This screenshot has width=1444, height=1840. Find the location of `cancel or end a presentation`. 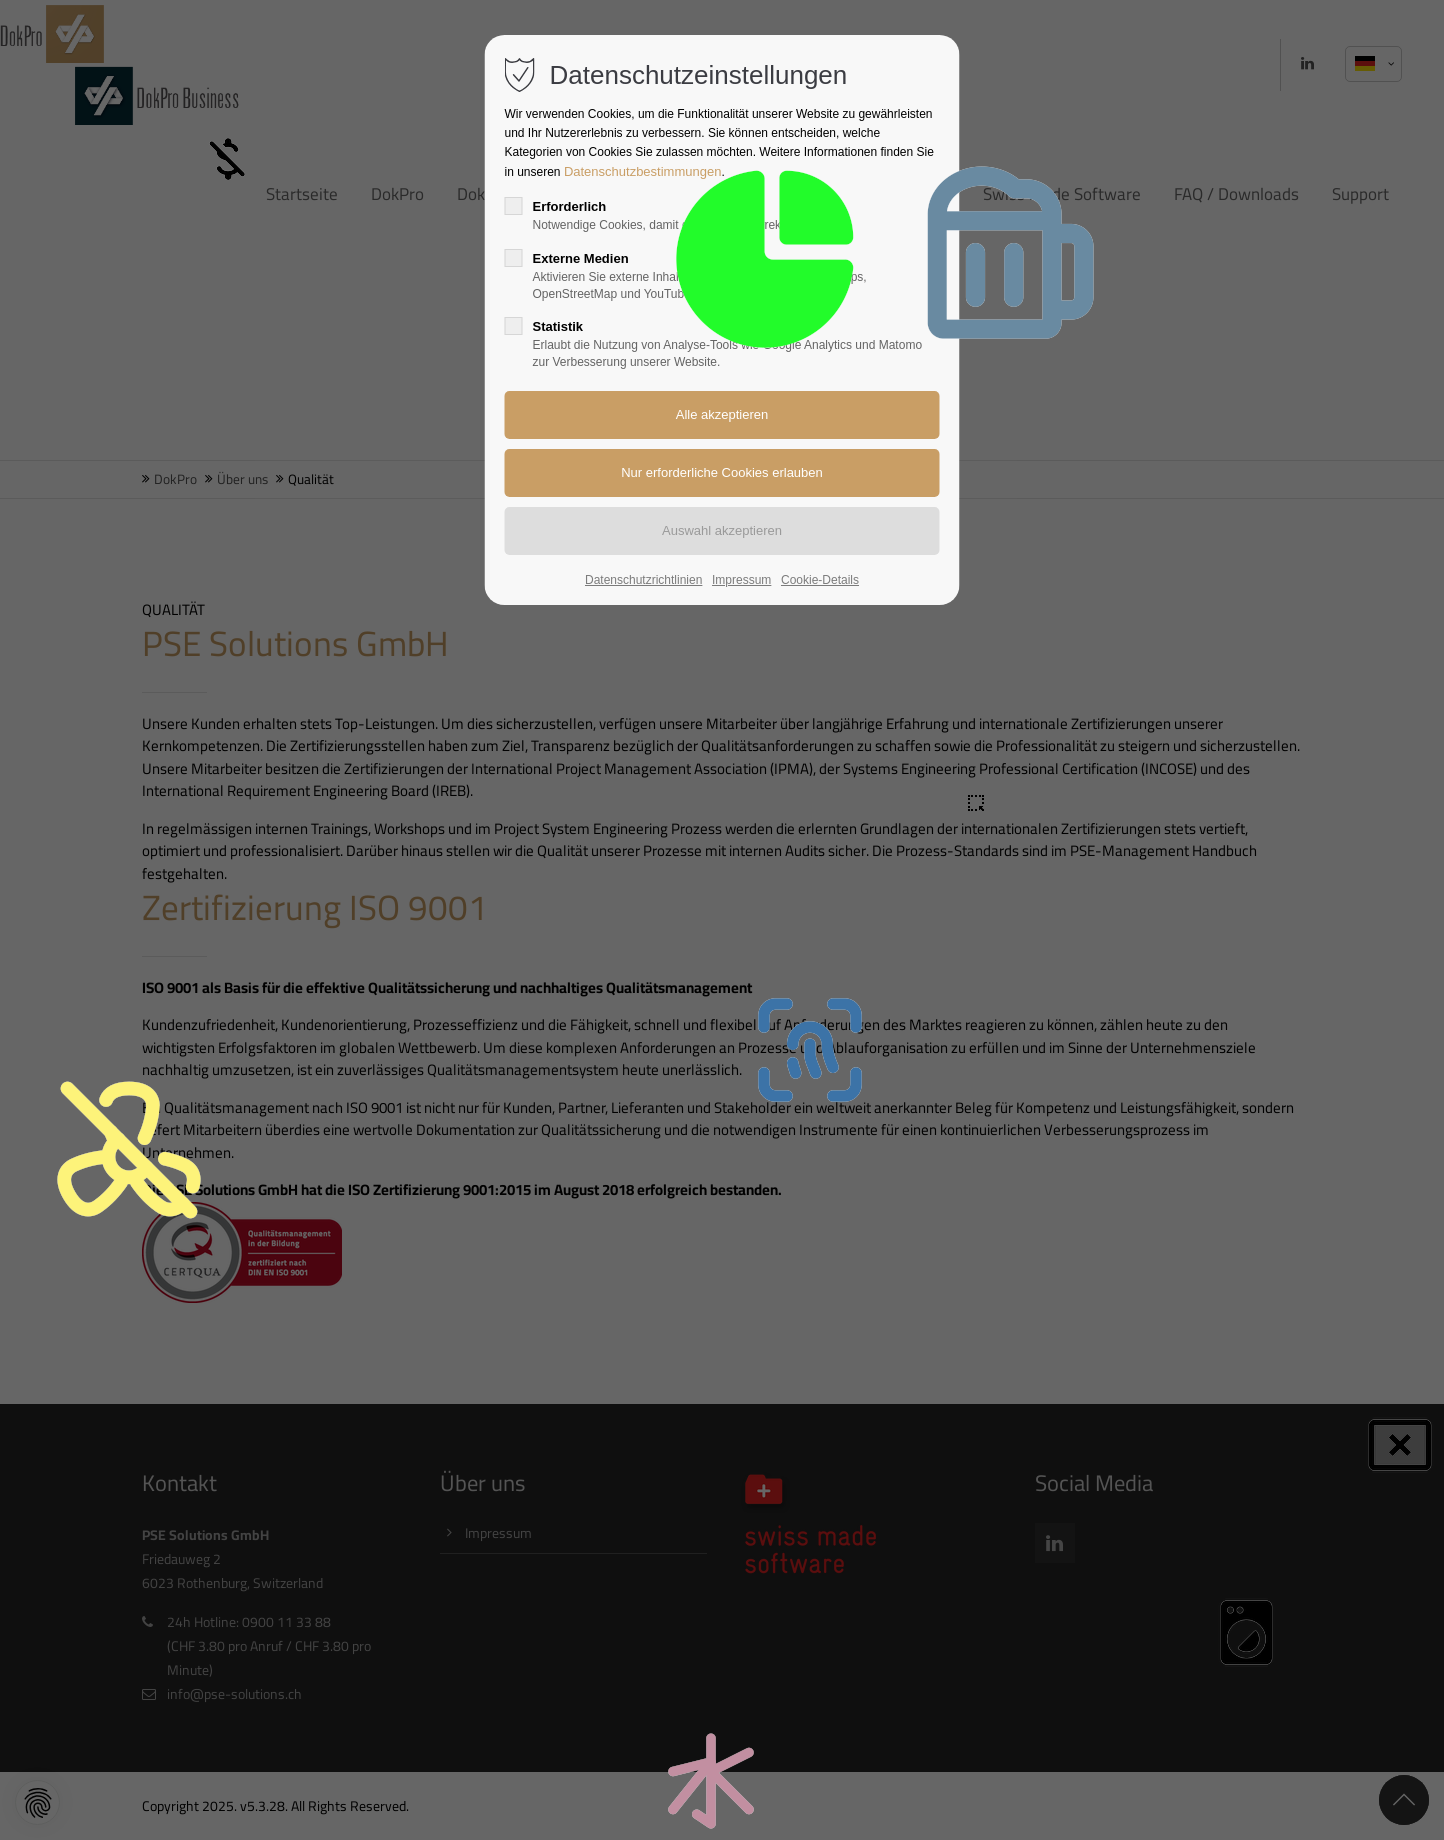

cancel or end a presentation is located at coordinates (1400, 1445).